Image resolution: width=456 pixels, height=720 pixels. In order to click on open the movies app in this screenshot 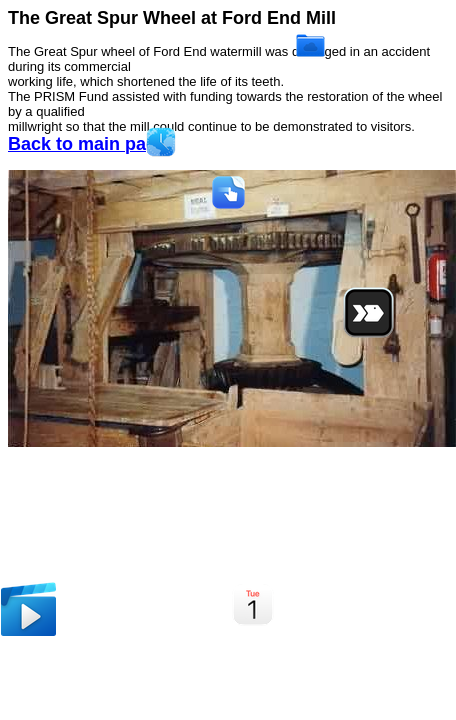, I will do `click(28, 608)`.